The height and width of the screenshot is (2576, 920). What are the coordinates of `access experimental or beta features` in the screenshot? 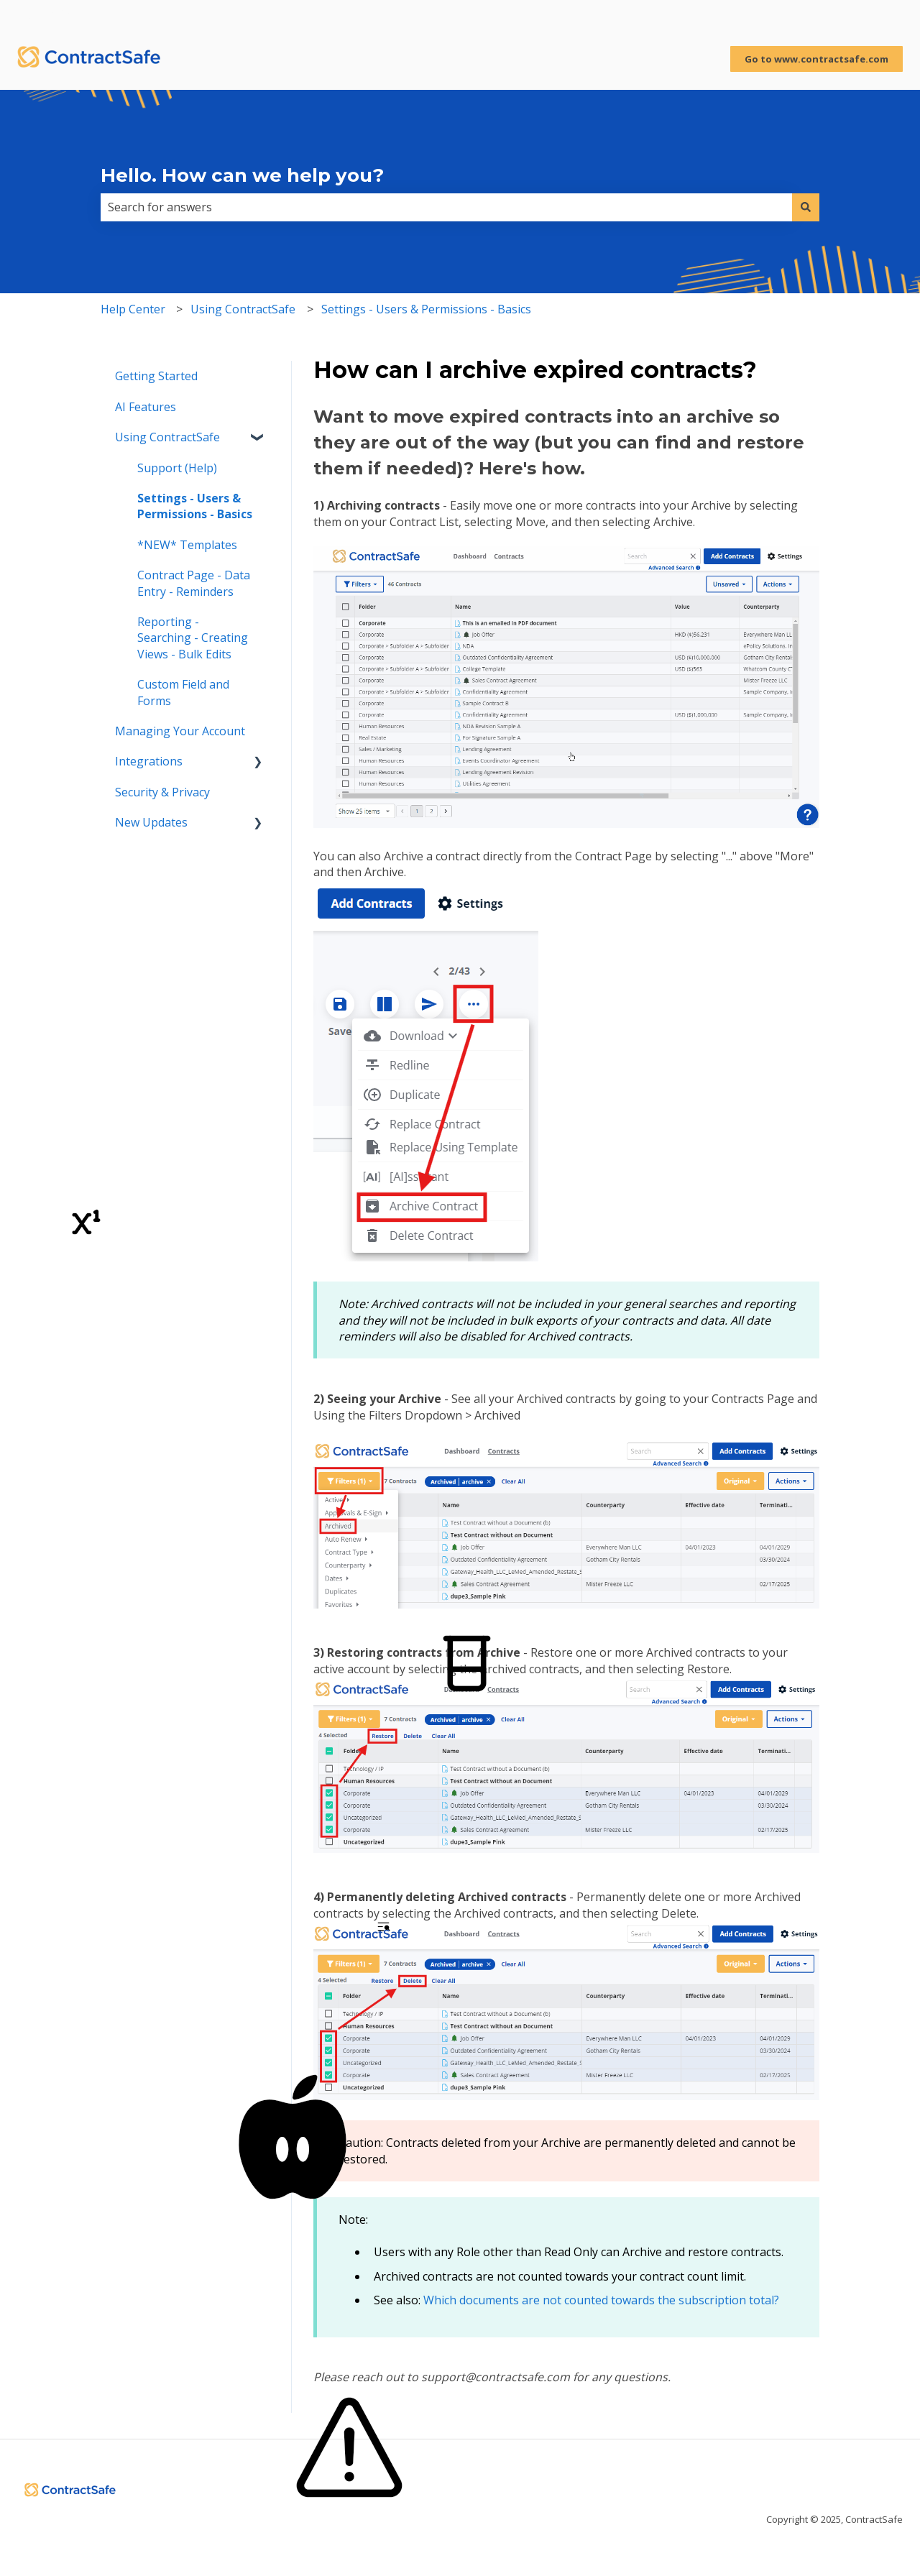 It's located at (466, 1663).